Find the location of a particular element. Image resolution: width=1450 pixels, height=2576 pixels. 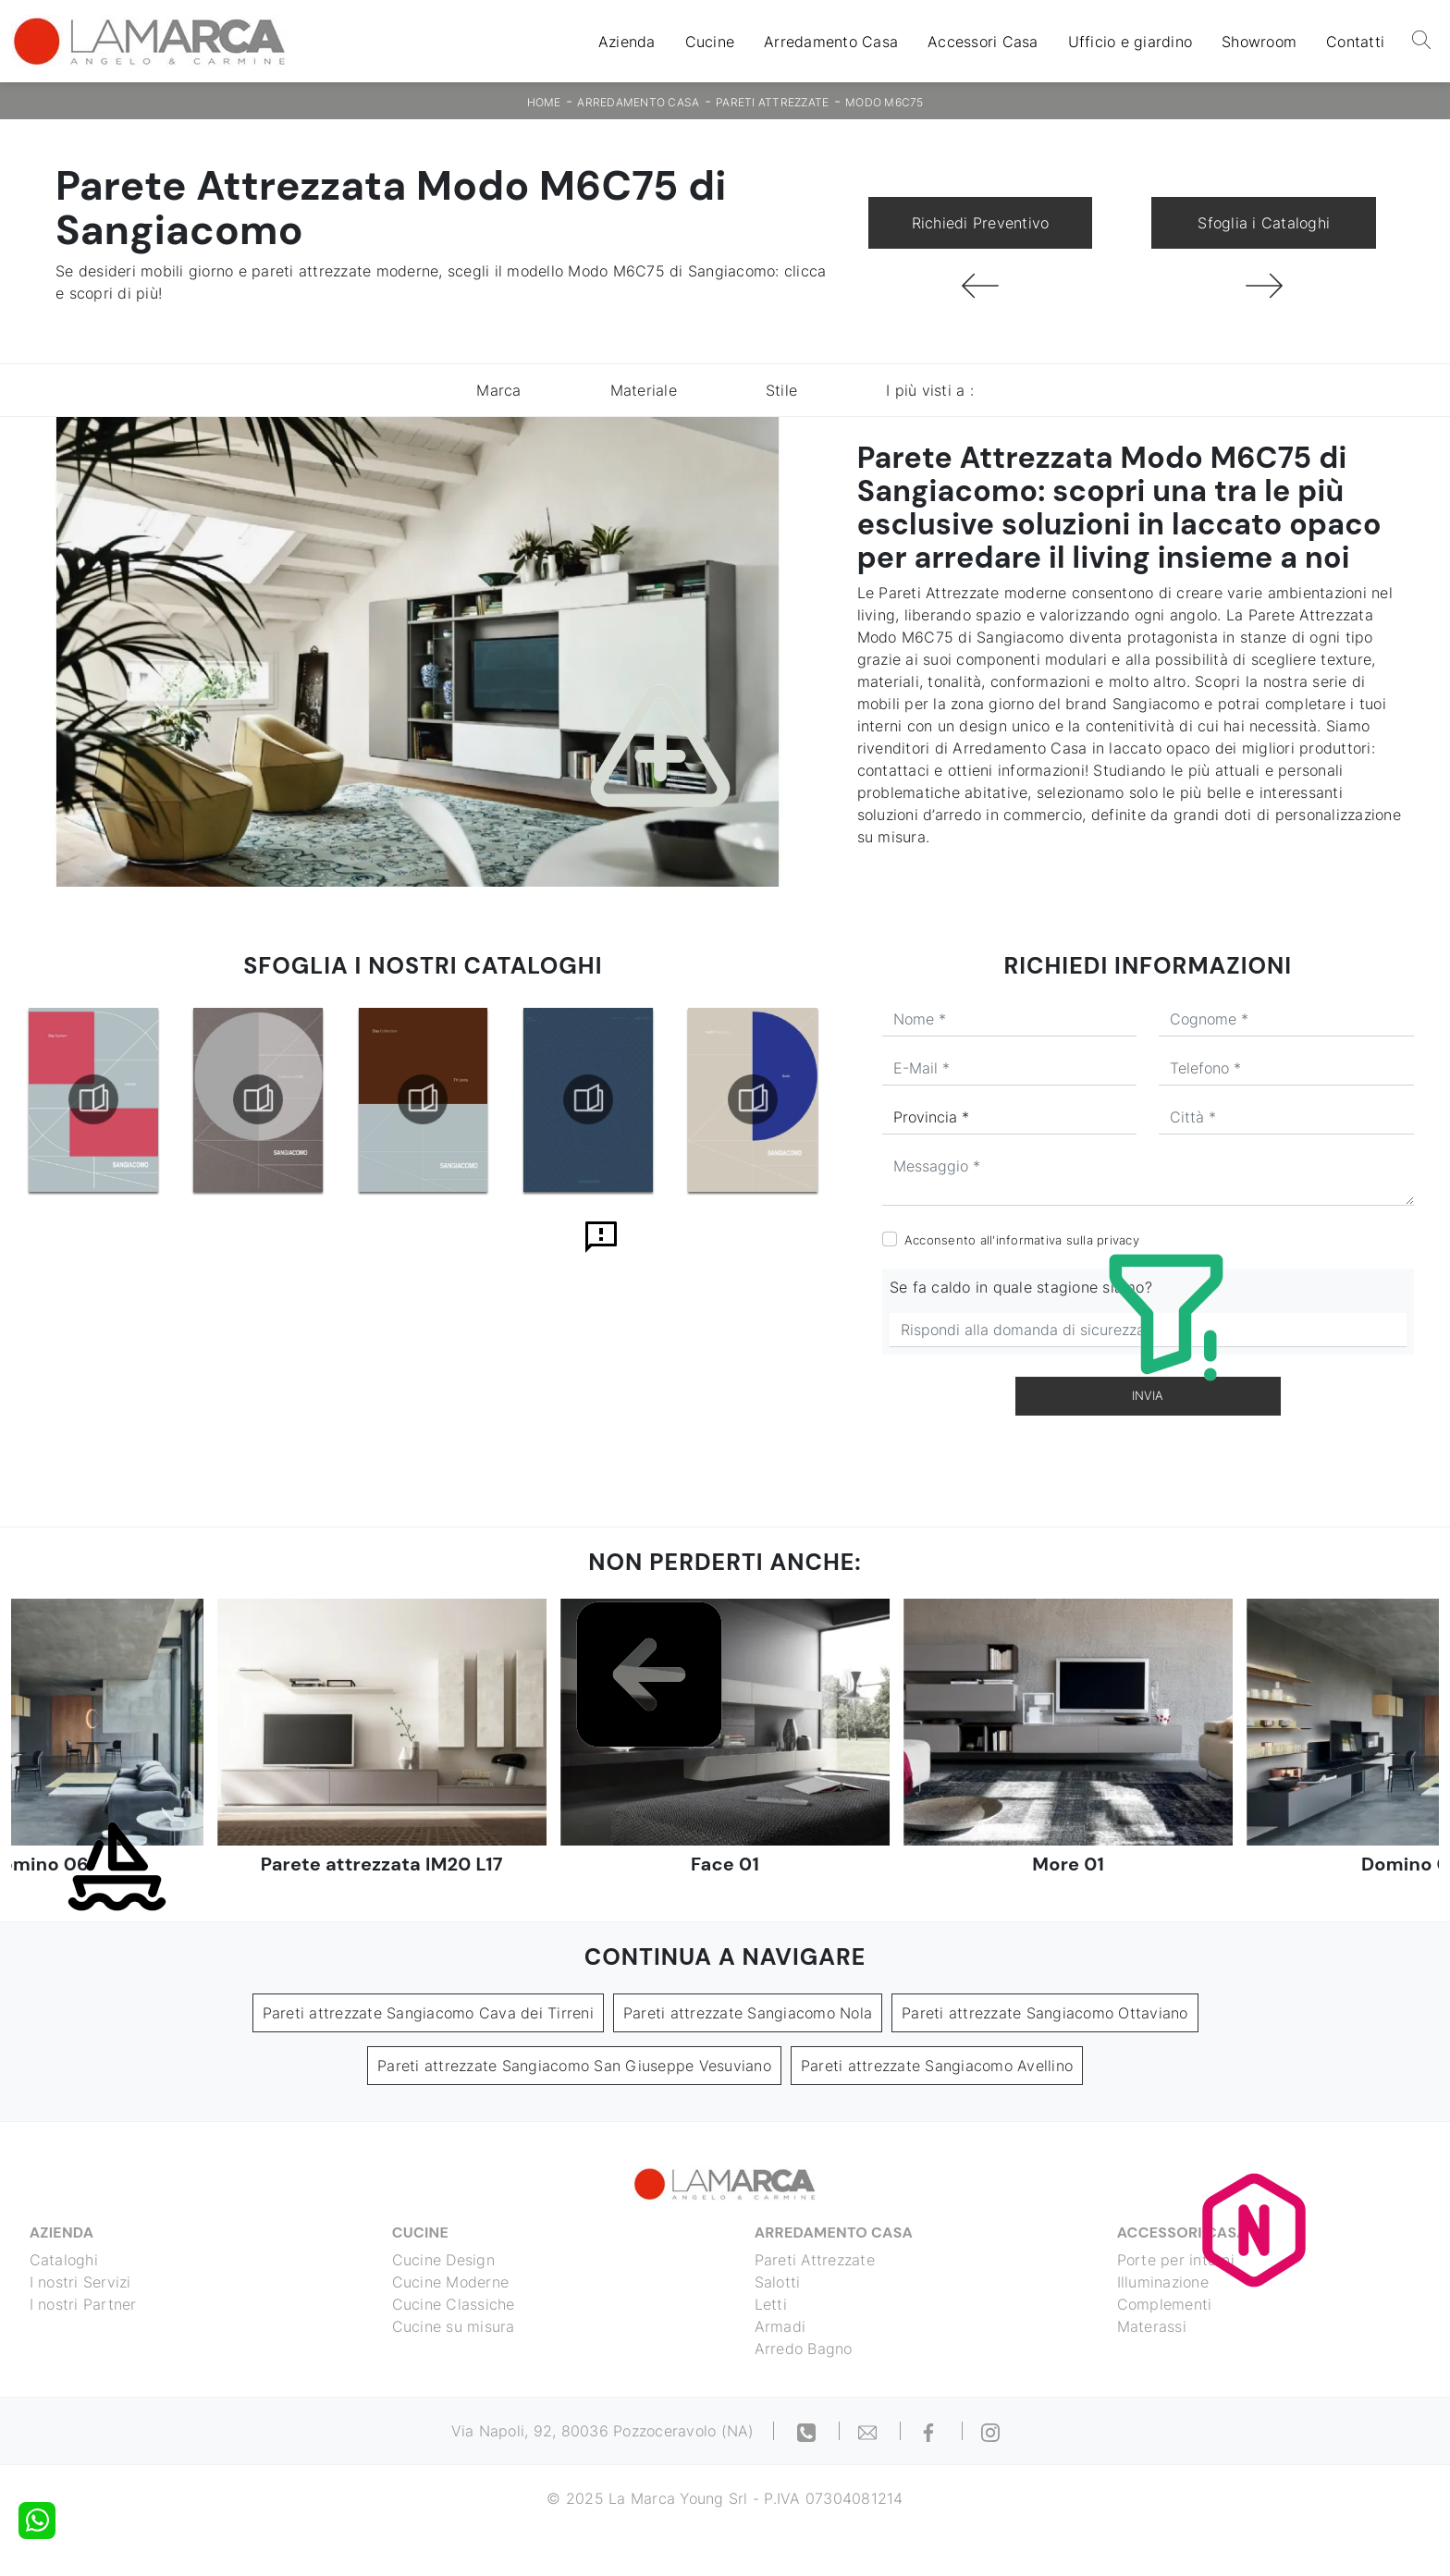

access sailing or boating features is located at coordinates (117, 1866).